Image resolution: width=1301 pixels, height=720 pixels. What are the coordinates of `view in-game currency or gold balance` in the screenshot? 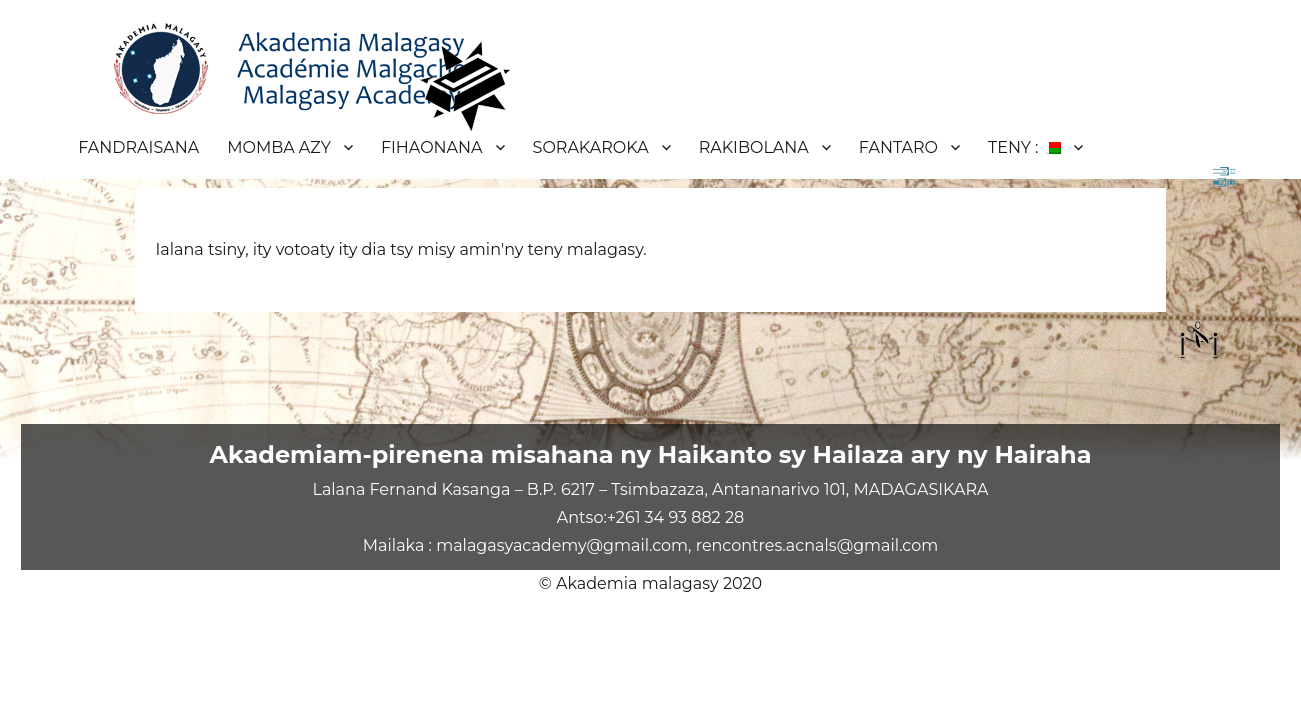 It's located at (465, 85).